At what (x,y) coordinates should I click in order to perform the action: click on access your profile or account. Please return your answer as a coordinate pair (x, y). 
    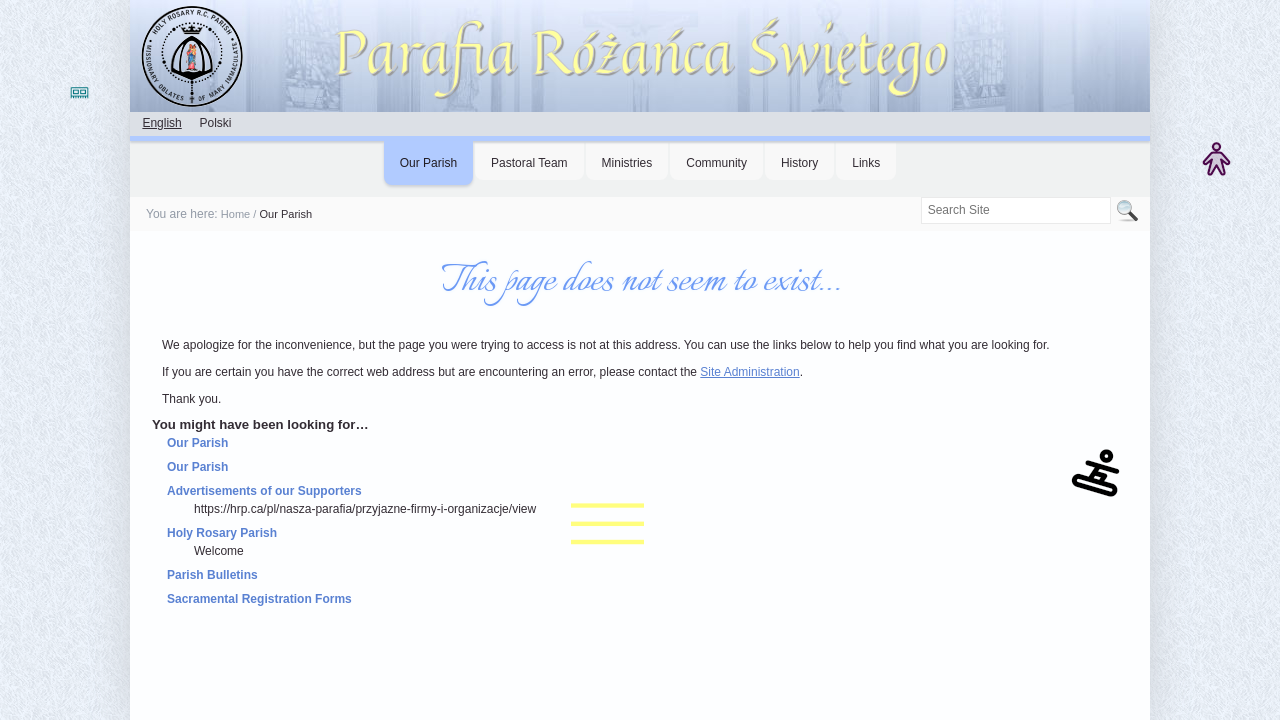
    Looking at the image, I should click on (1216, 159).